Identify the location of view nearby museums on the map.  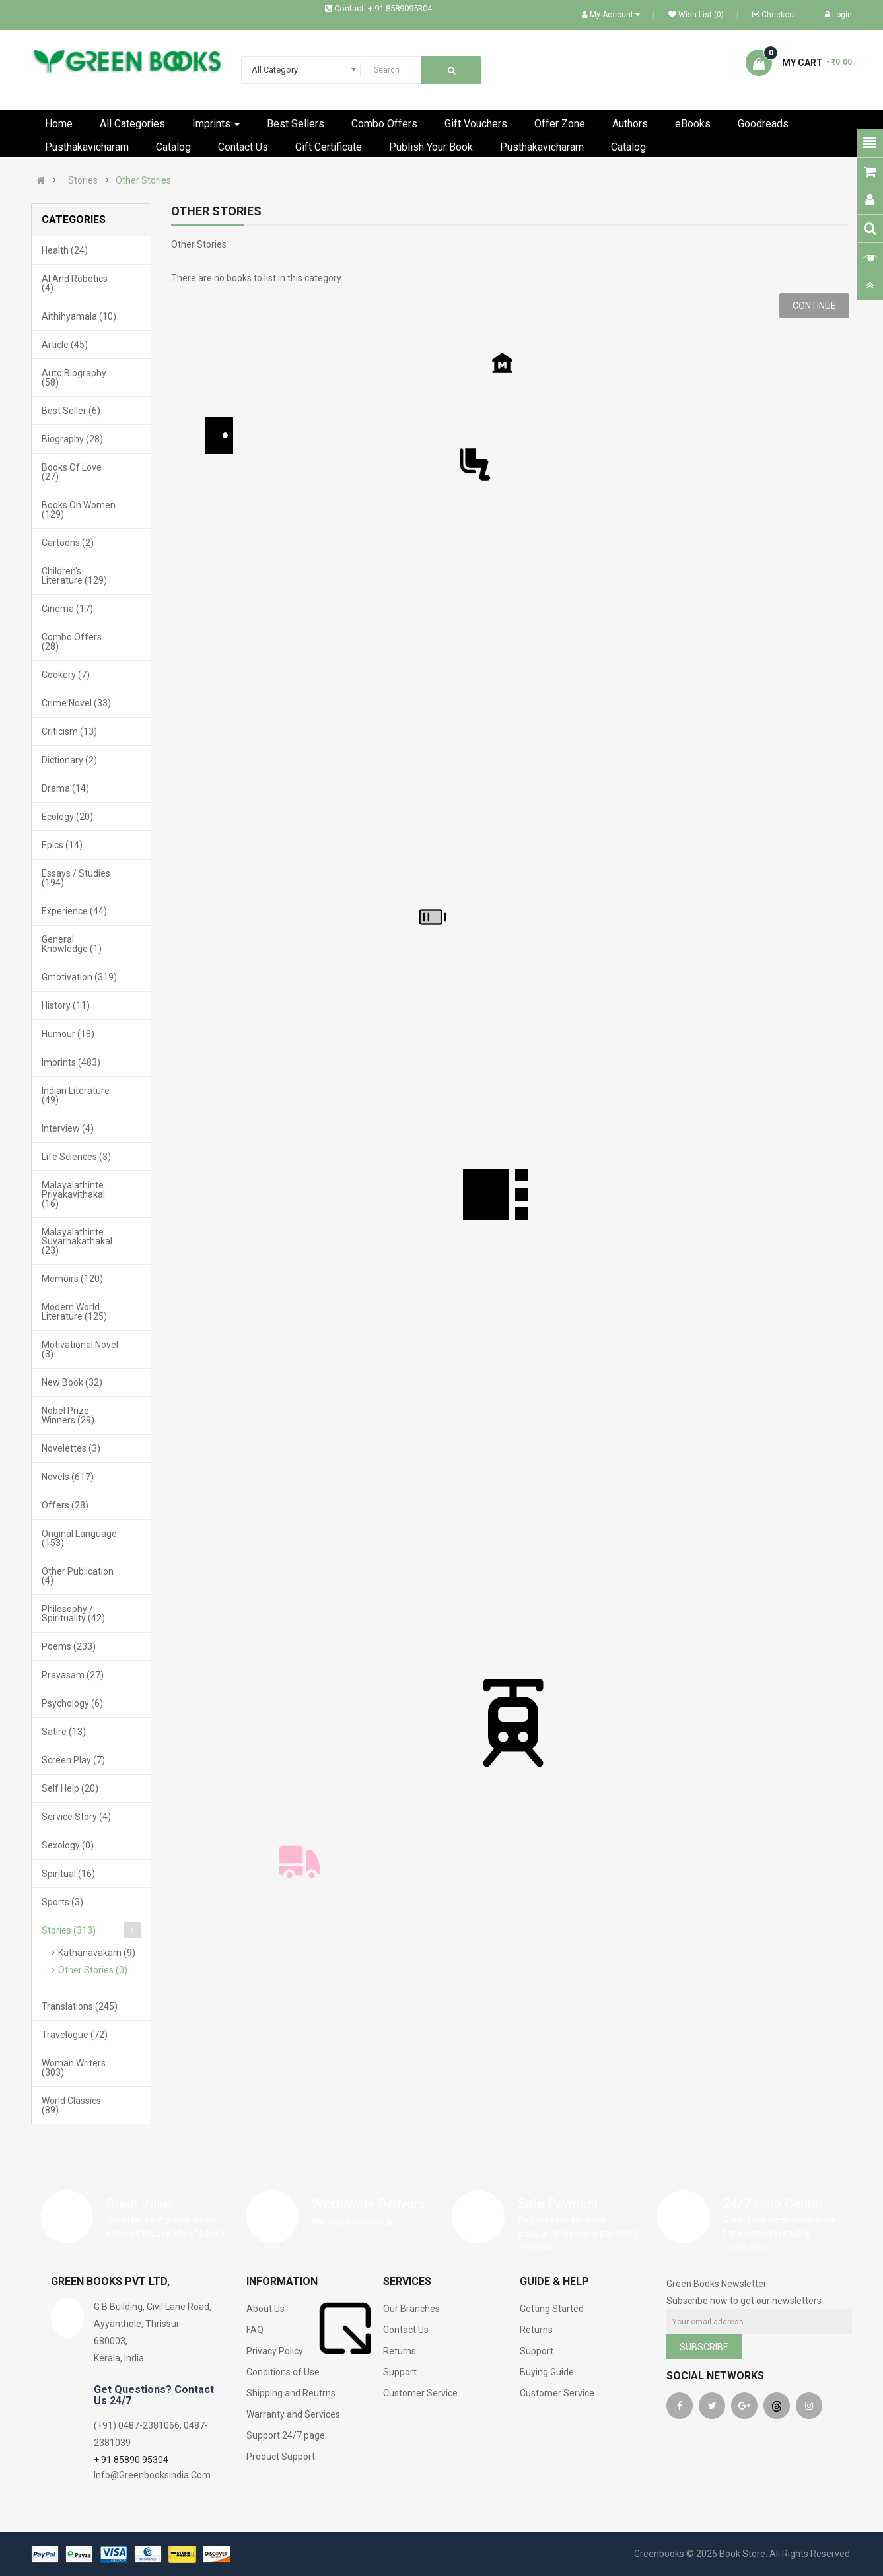
(502, 362).